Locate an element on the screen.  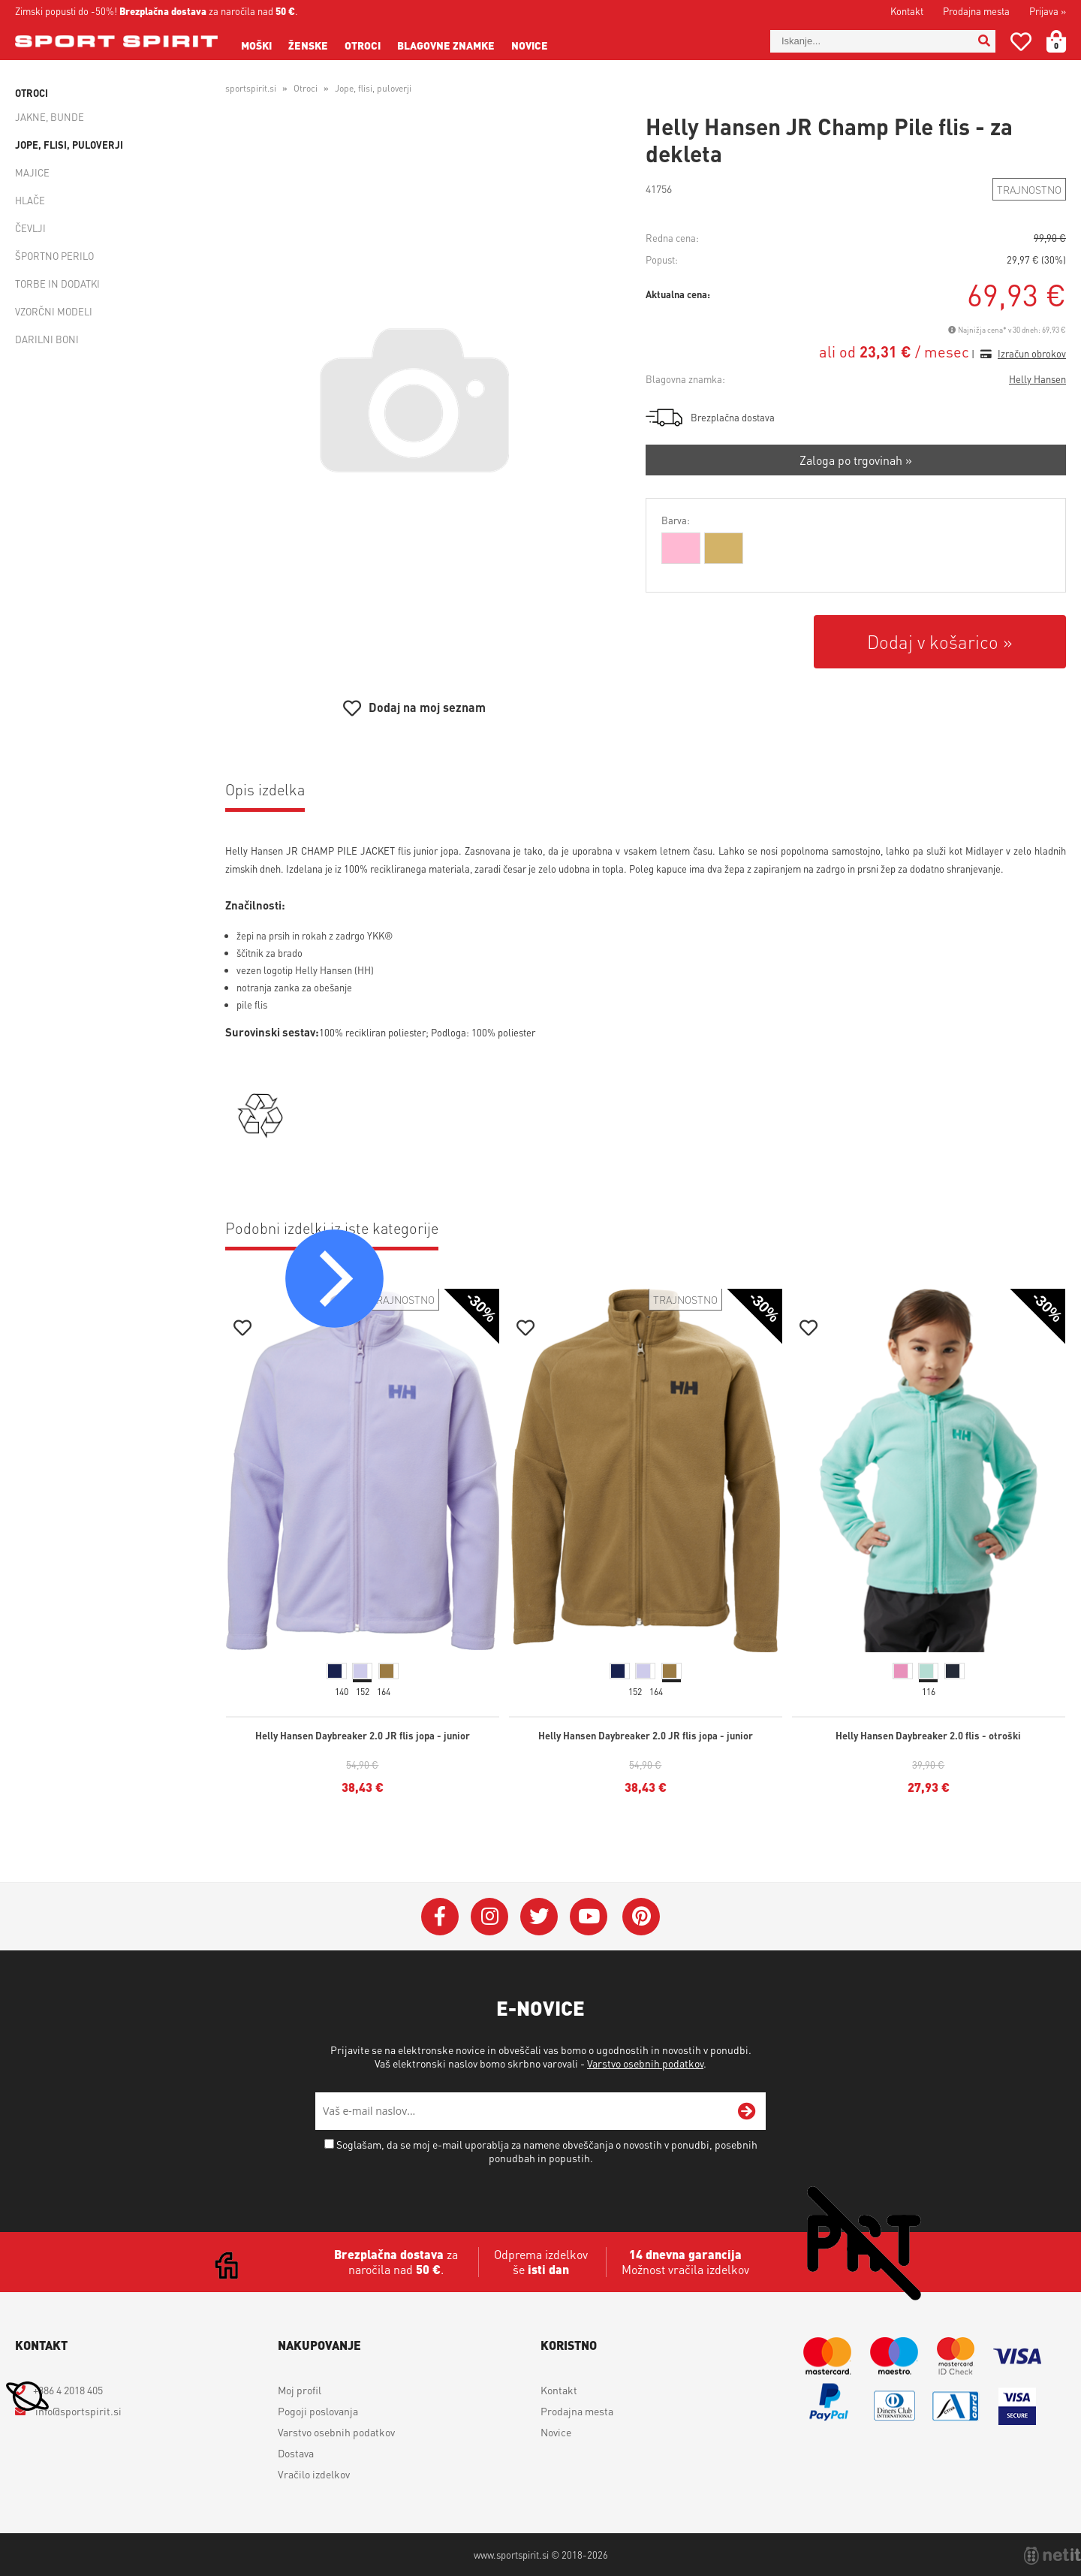
open fiverr freelance marketplace is located at coordinates (227, 2265).